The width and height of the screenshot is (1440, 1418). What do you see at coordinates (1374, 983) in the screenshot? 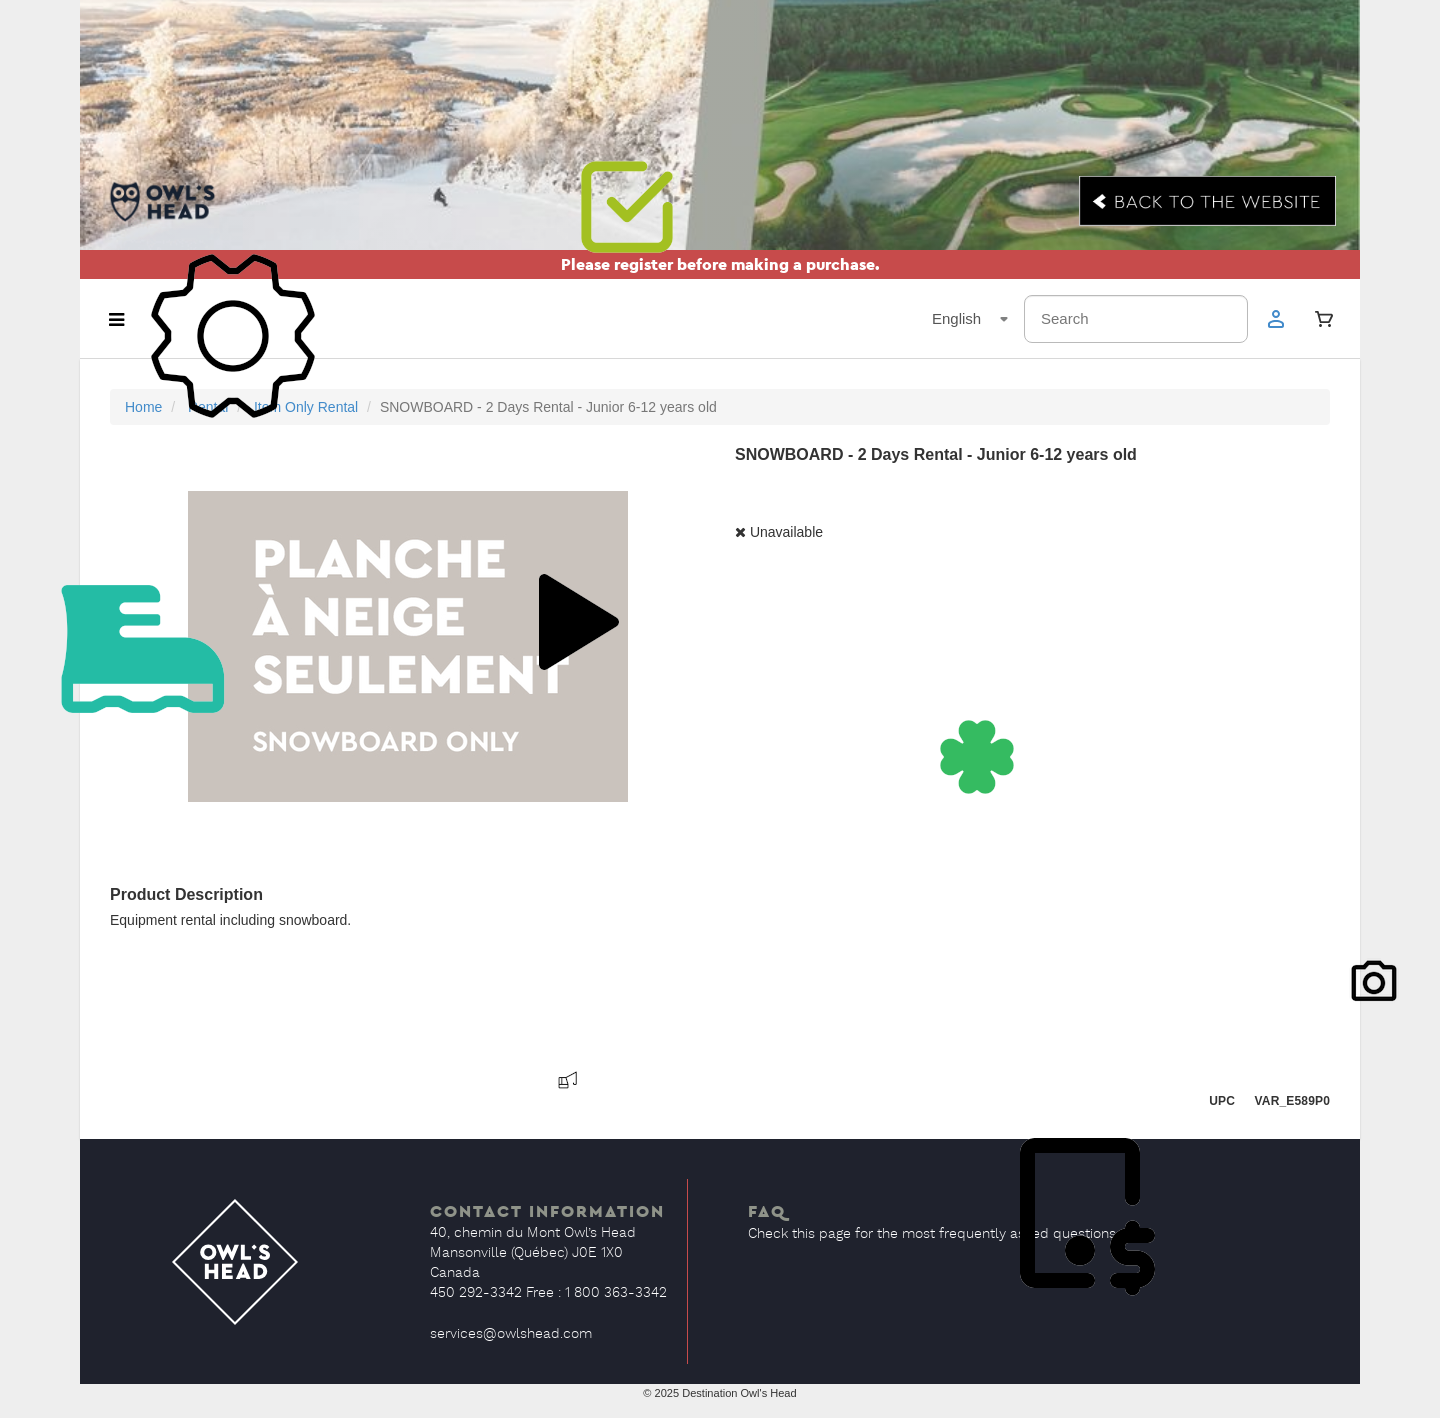
I see `take a photo` at bounding box center [1374, 983].